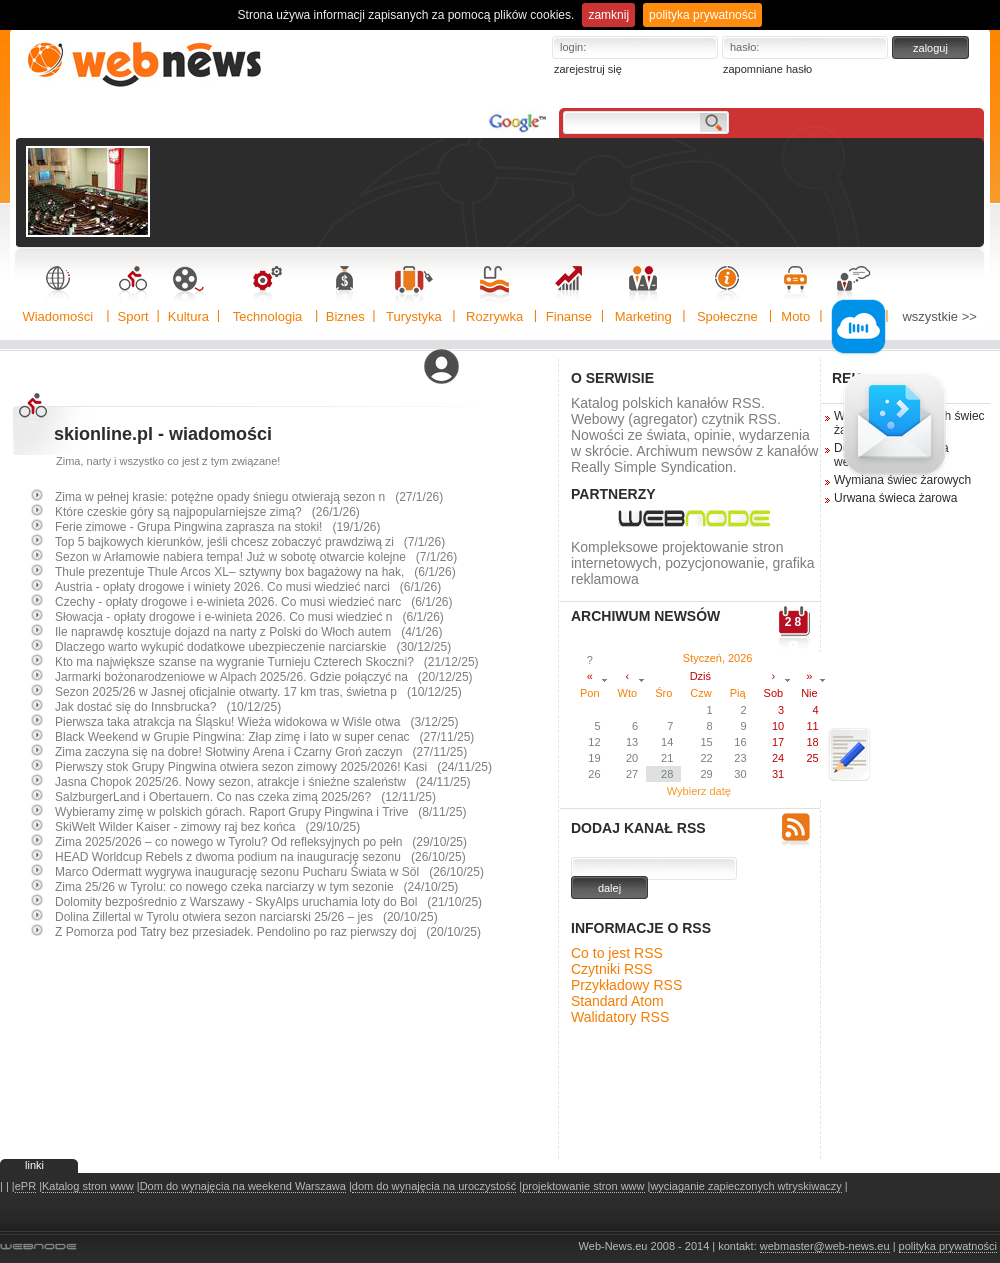 The image size is (1000, 1263). Describe the element at coordinates (894, 423) in the screenshot. I see `open sieve mail filter editor` at that location.